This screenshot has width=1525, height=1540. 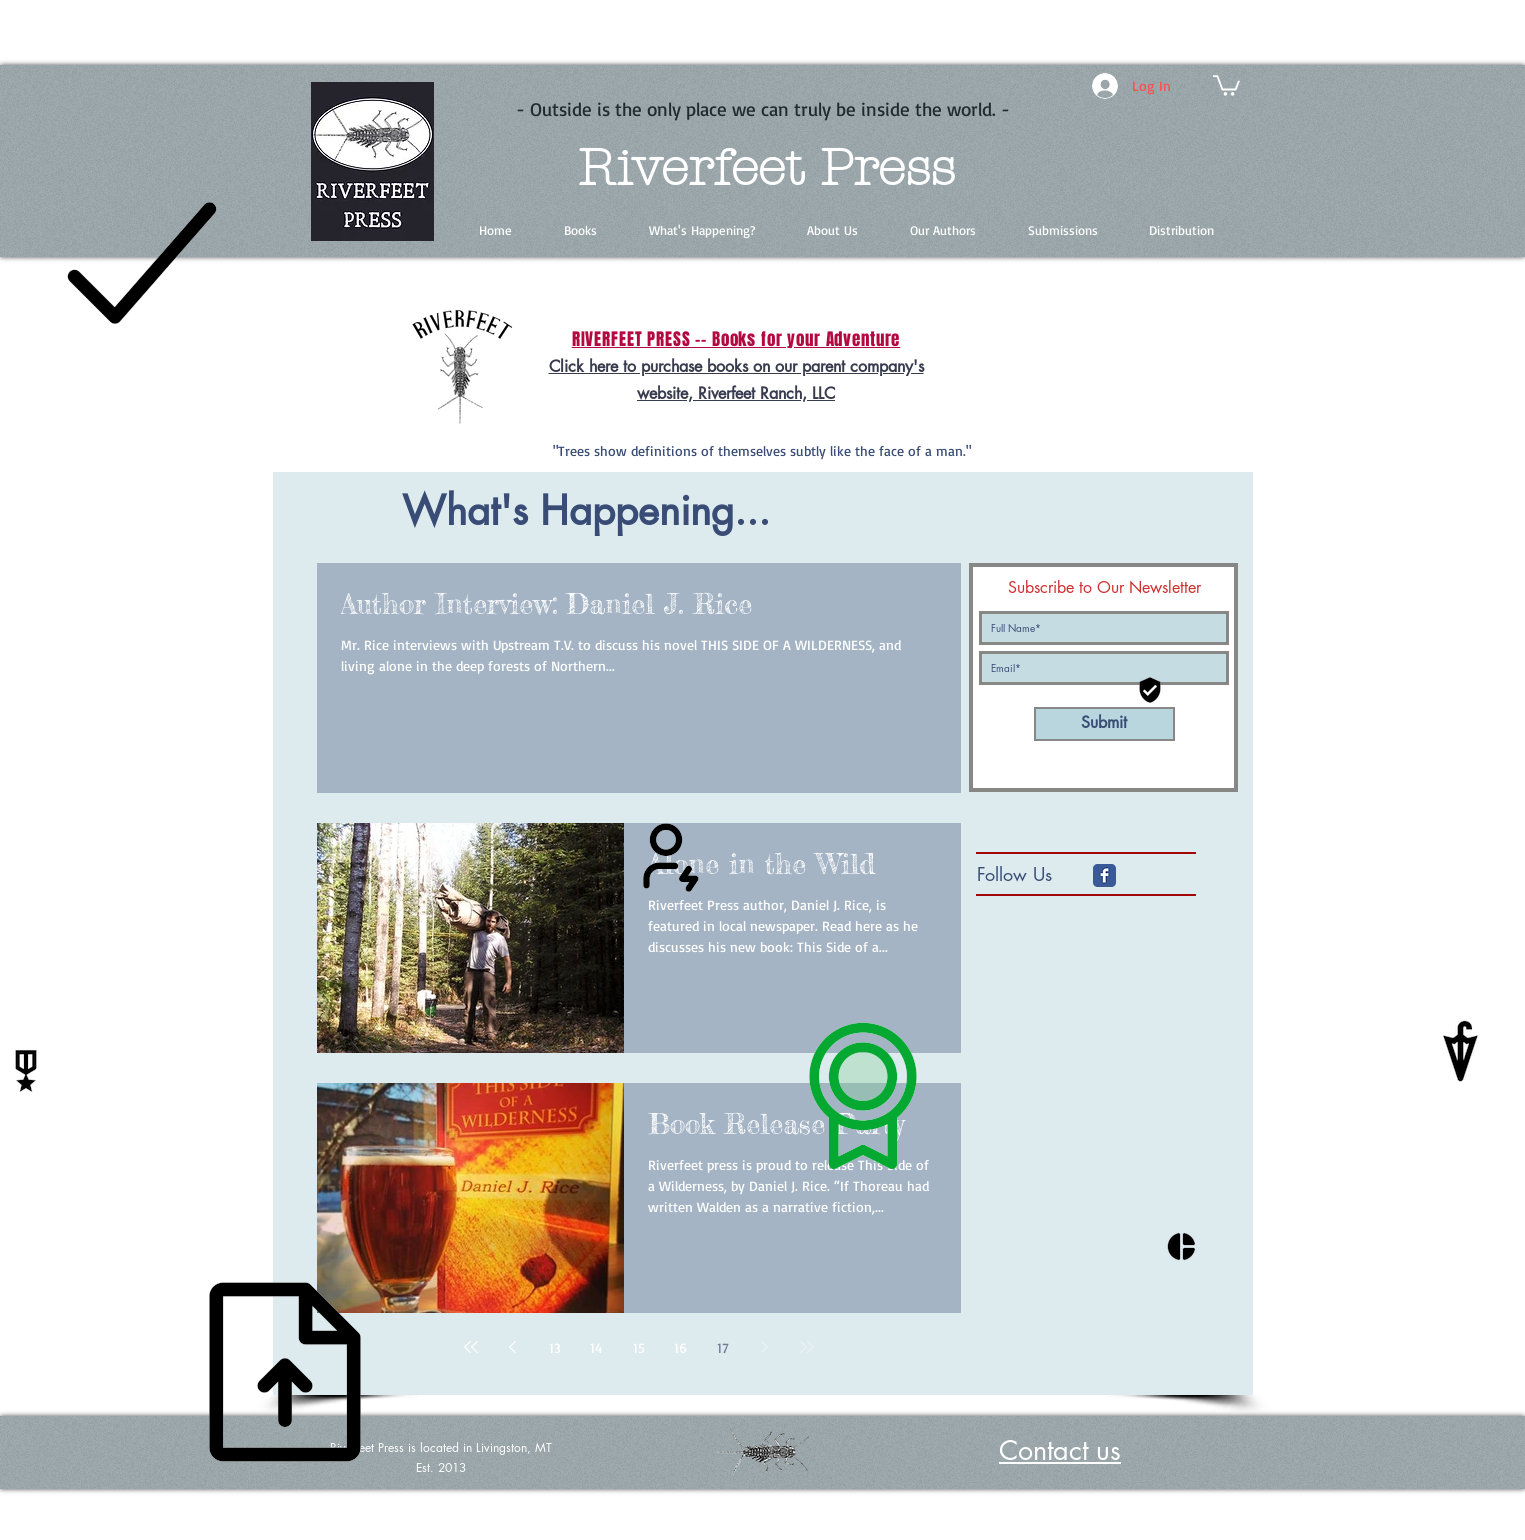 What do you see at coordinates (666, 856) in the screenshot?
I see `user account with quick actions` at bounding box center [666, 856].